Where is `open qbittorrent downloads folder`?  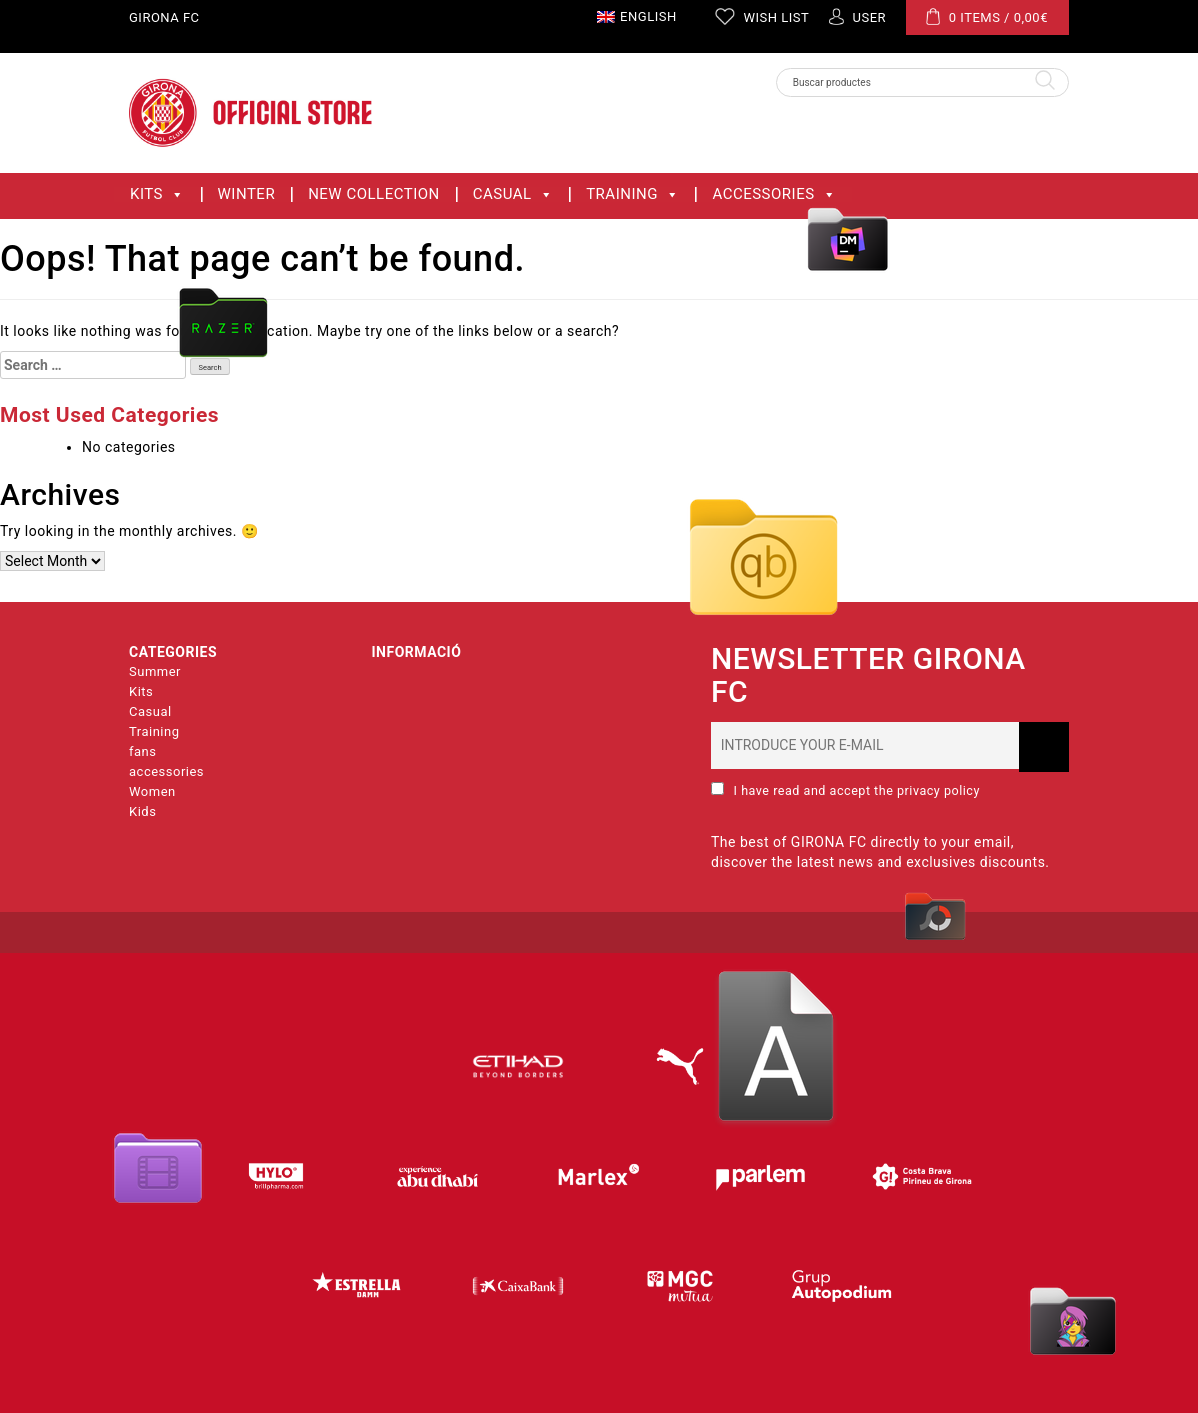
open qbittorrent downloads folder is located at coordinates (763, 561).